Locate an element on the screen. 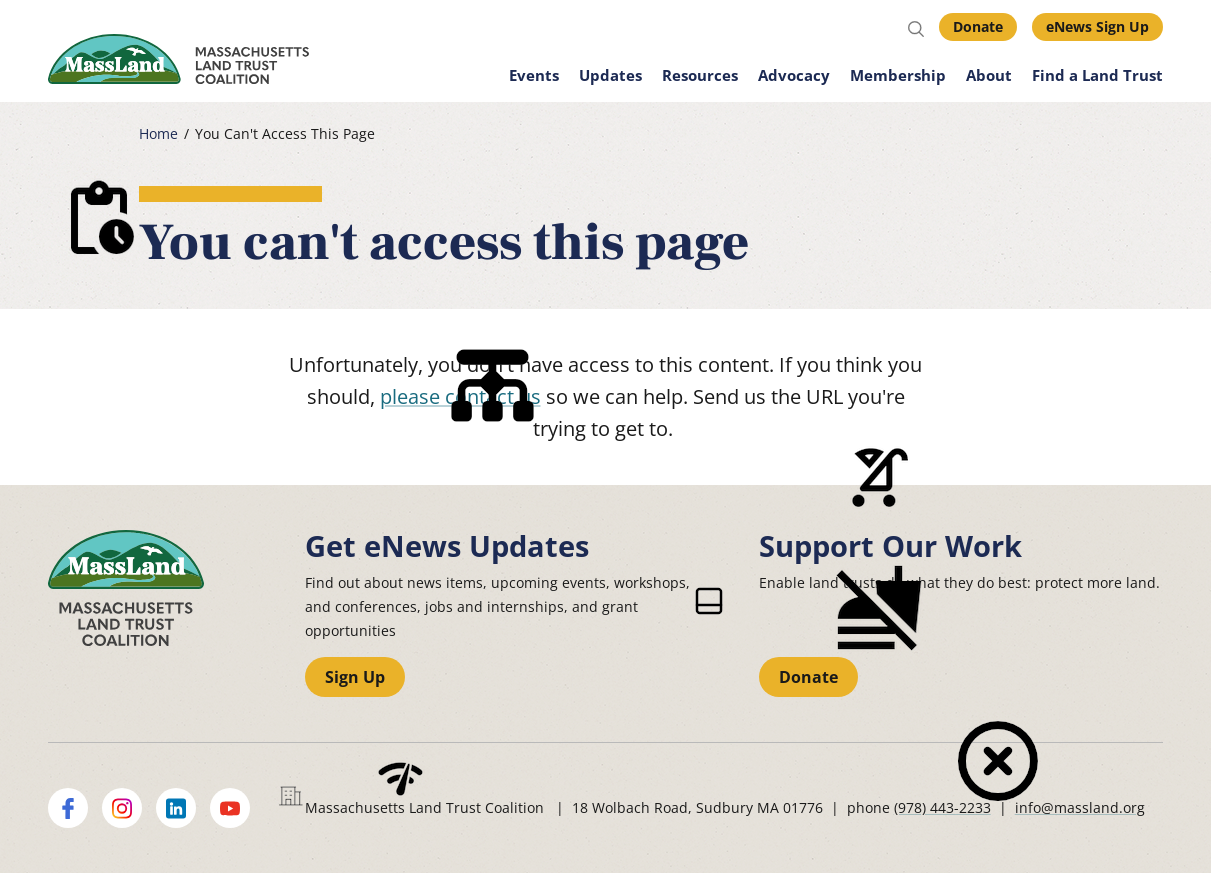 The width and height of the screenshot is (1211, 873). indicates food is not allowed in this area is located at coordinates (879, 607).